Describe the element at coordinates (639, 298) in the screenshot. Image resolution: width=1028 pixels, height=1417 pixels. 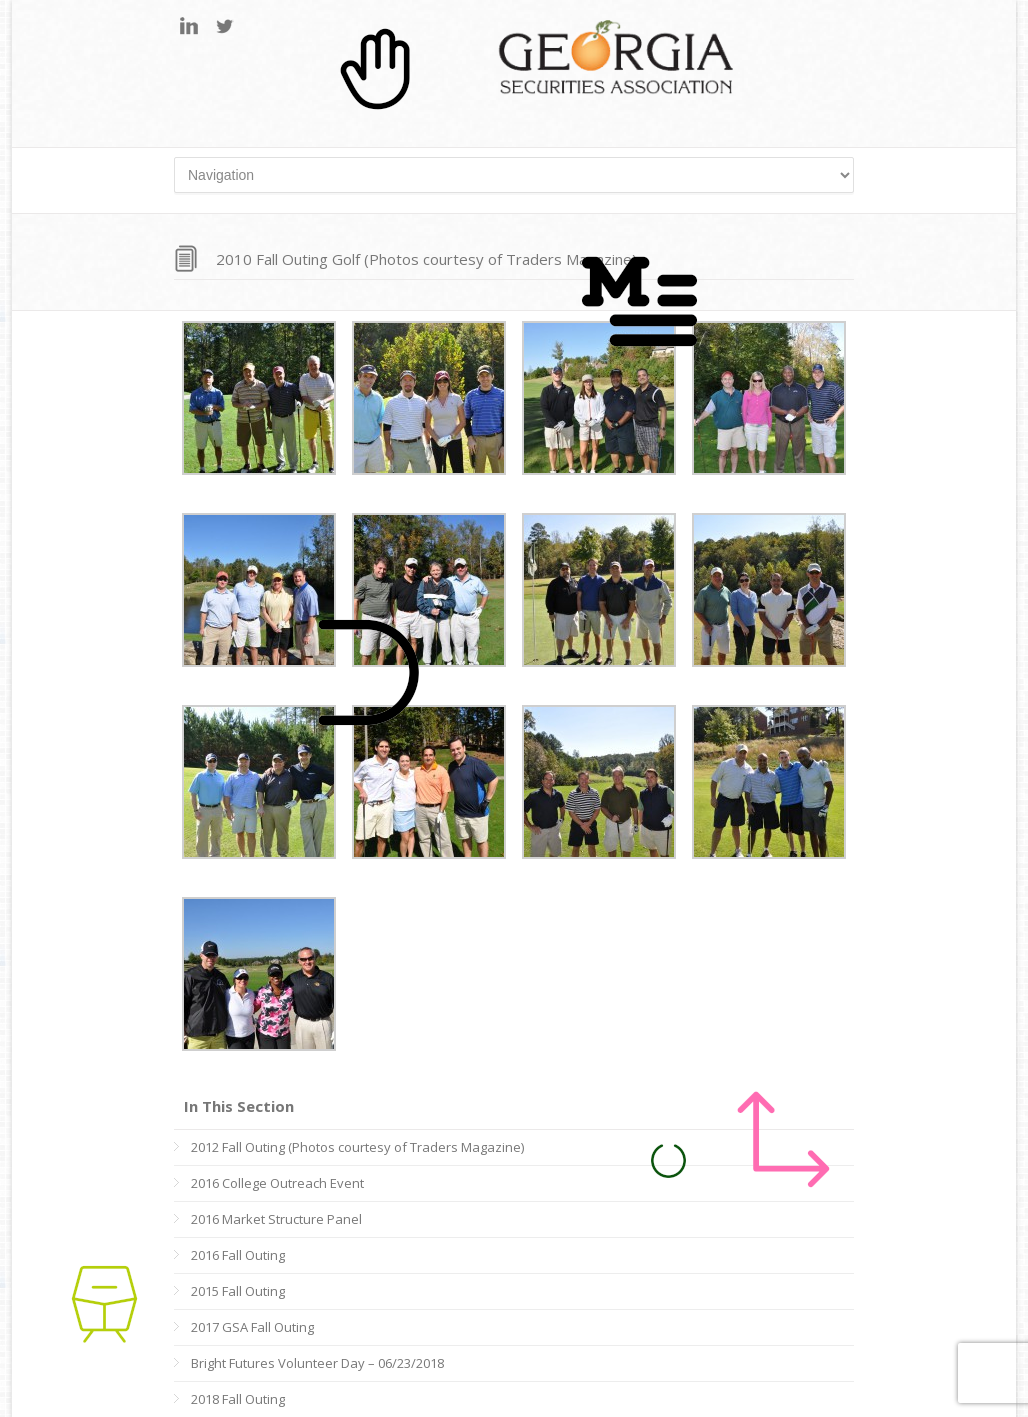
I see `read article on medium` at that location.